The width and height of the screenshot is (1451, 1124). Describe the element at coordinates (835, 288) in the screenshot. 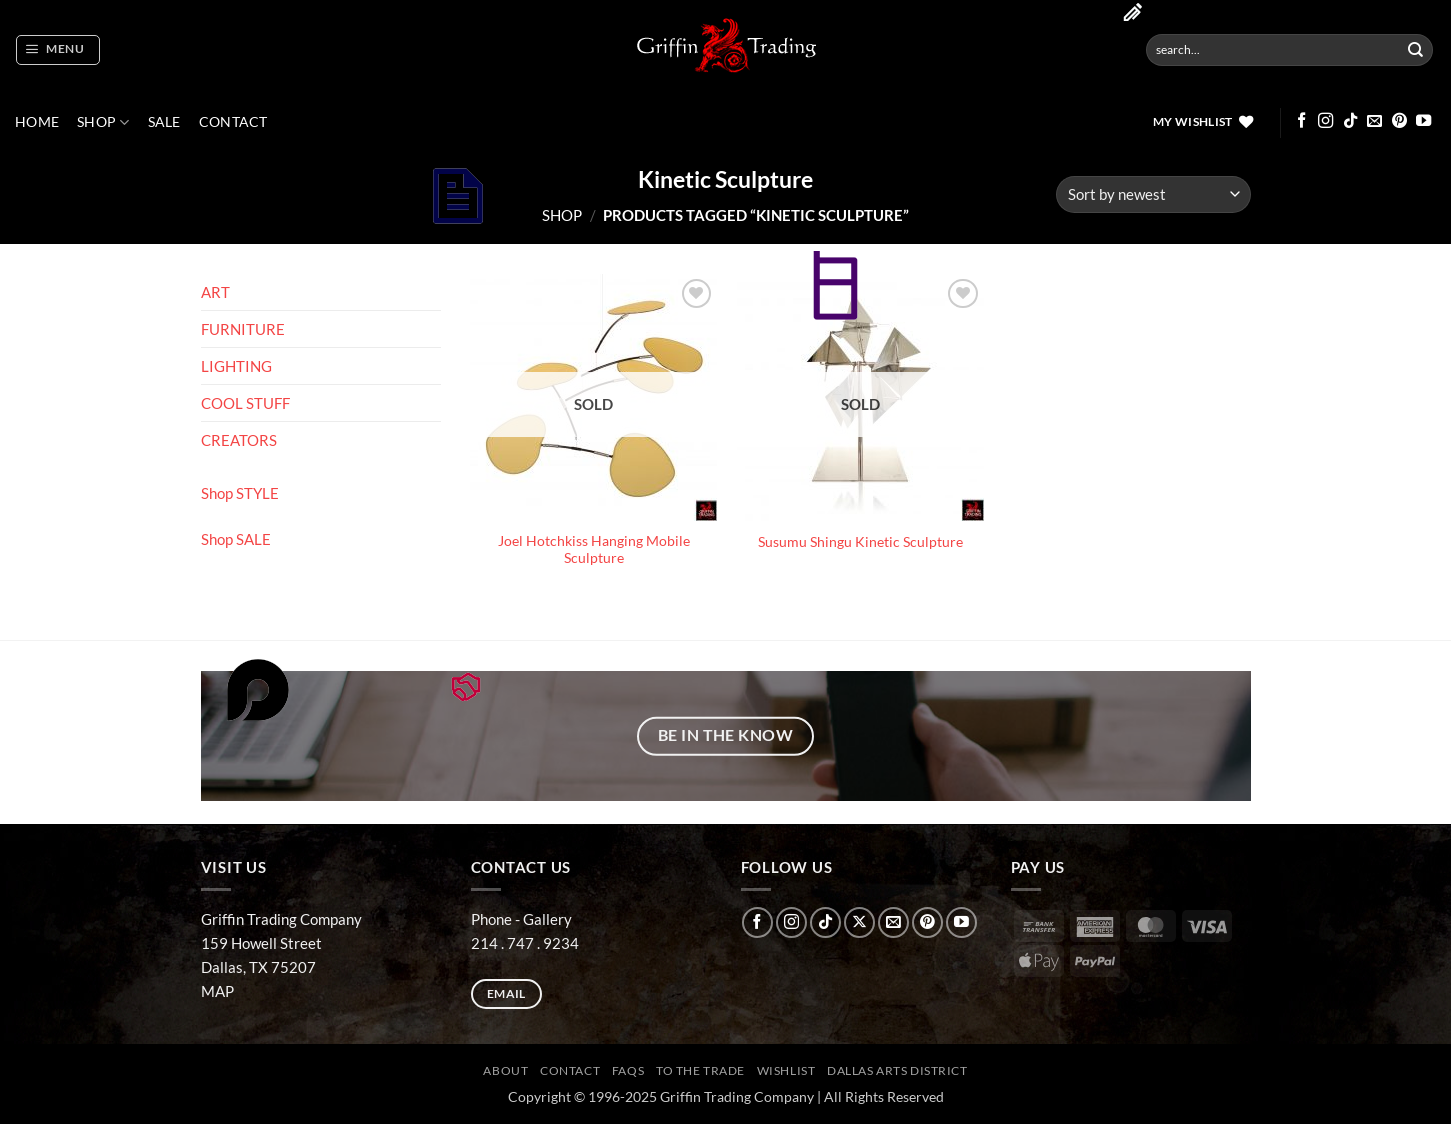

I see `access mobile device settings` at that location.